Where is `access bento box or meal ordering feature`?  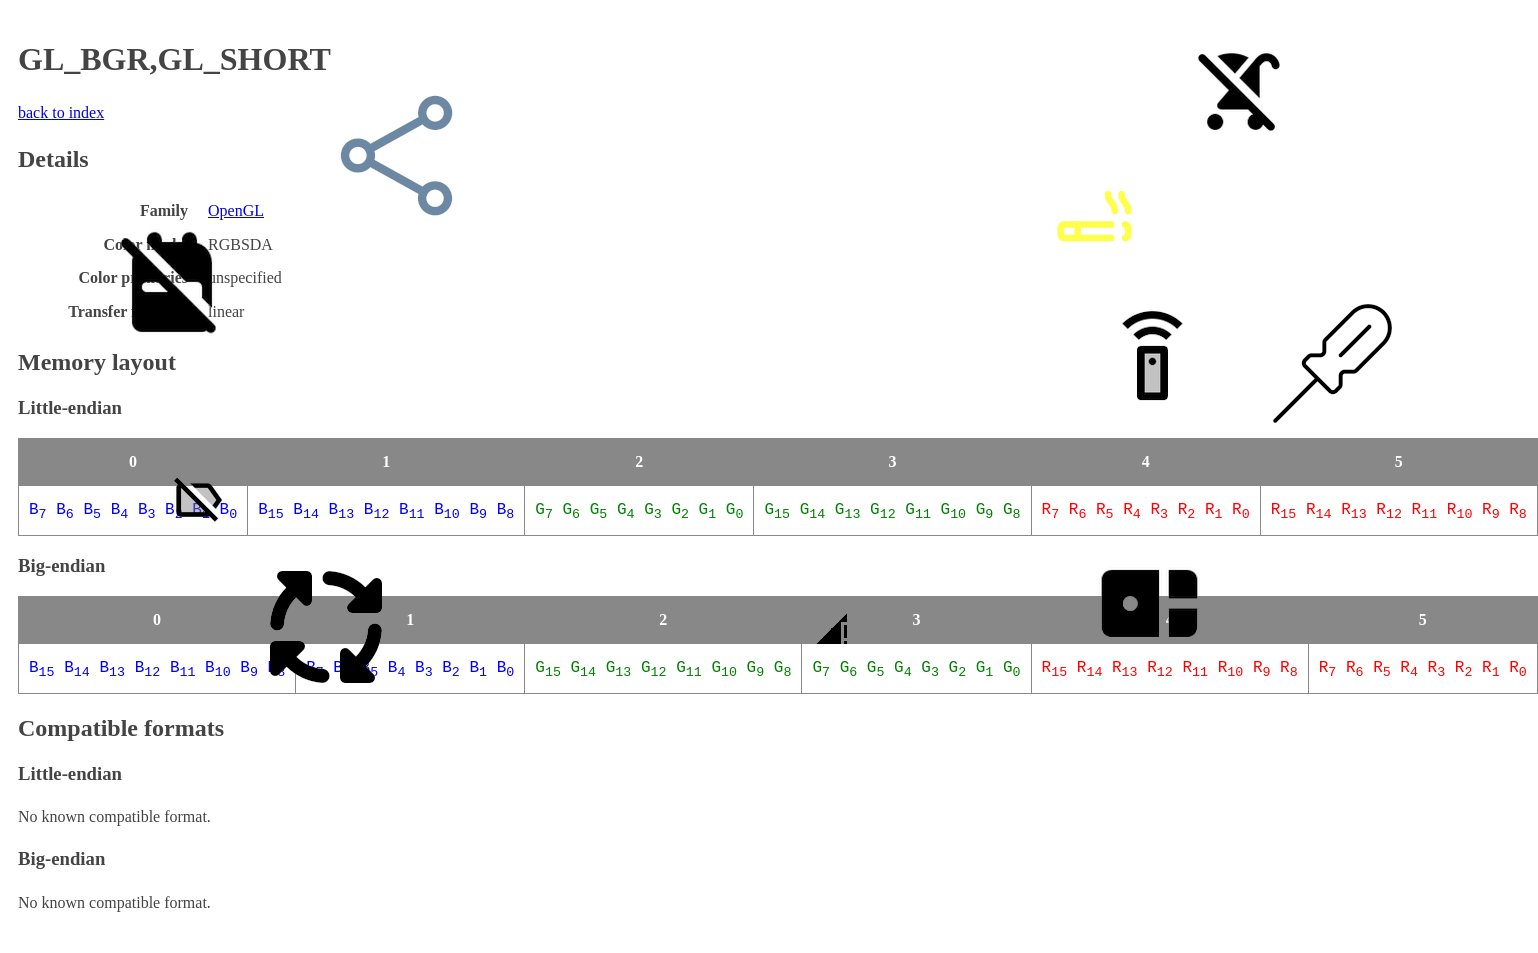 access bento box or meal ordering feature is located at coordinates (1149, 603).